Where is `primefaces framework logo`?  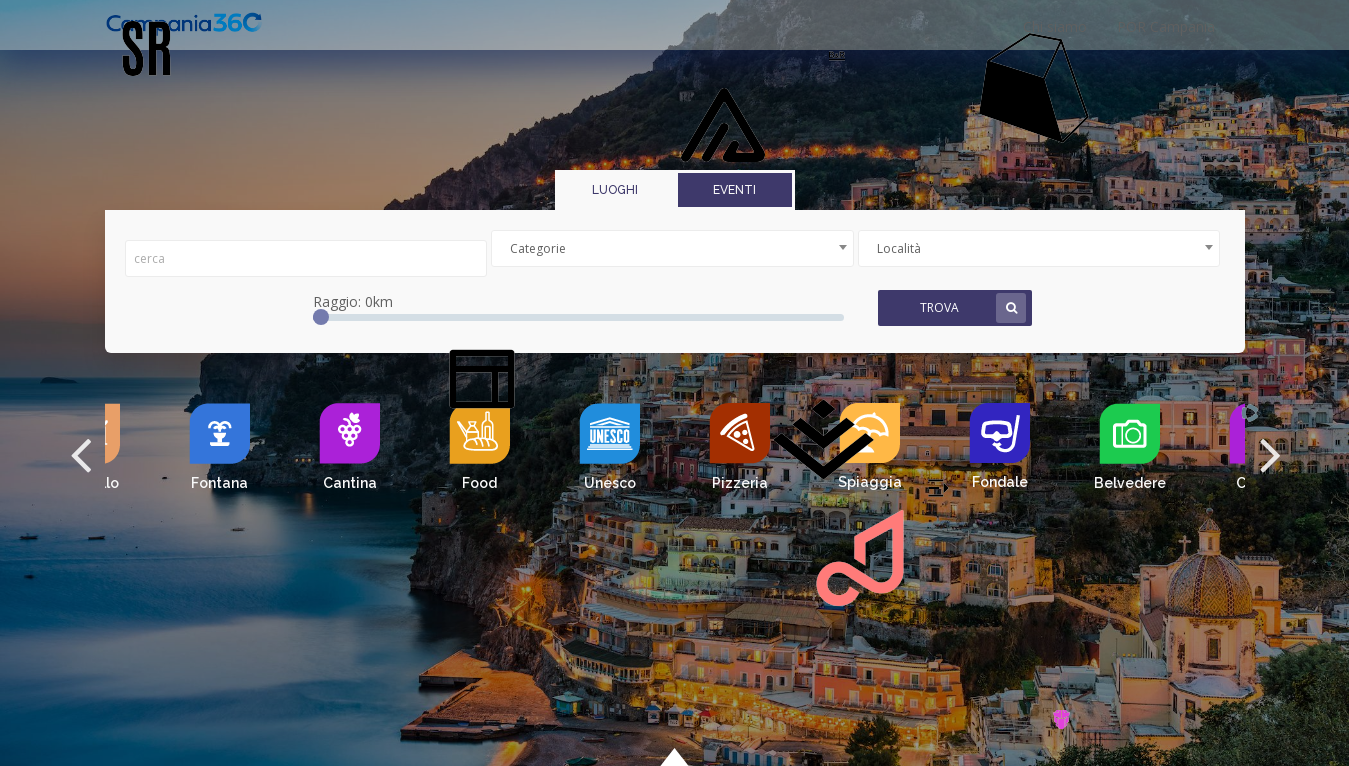 primefaces framework logo is located at coordinates (1061, 719).